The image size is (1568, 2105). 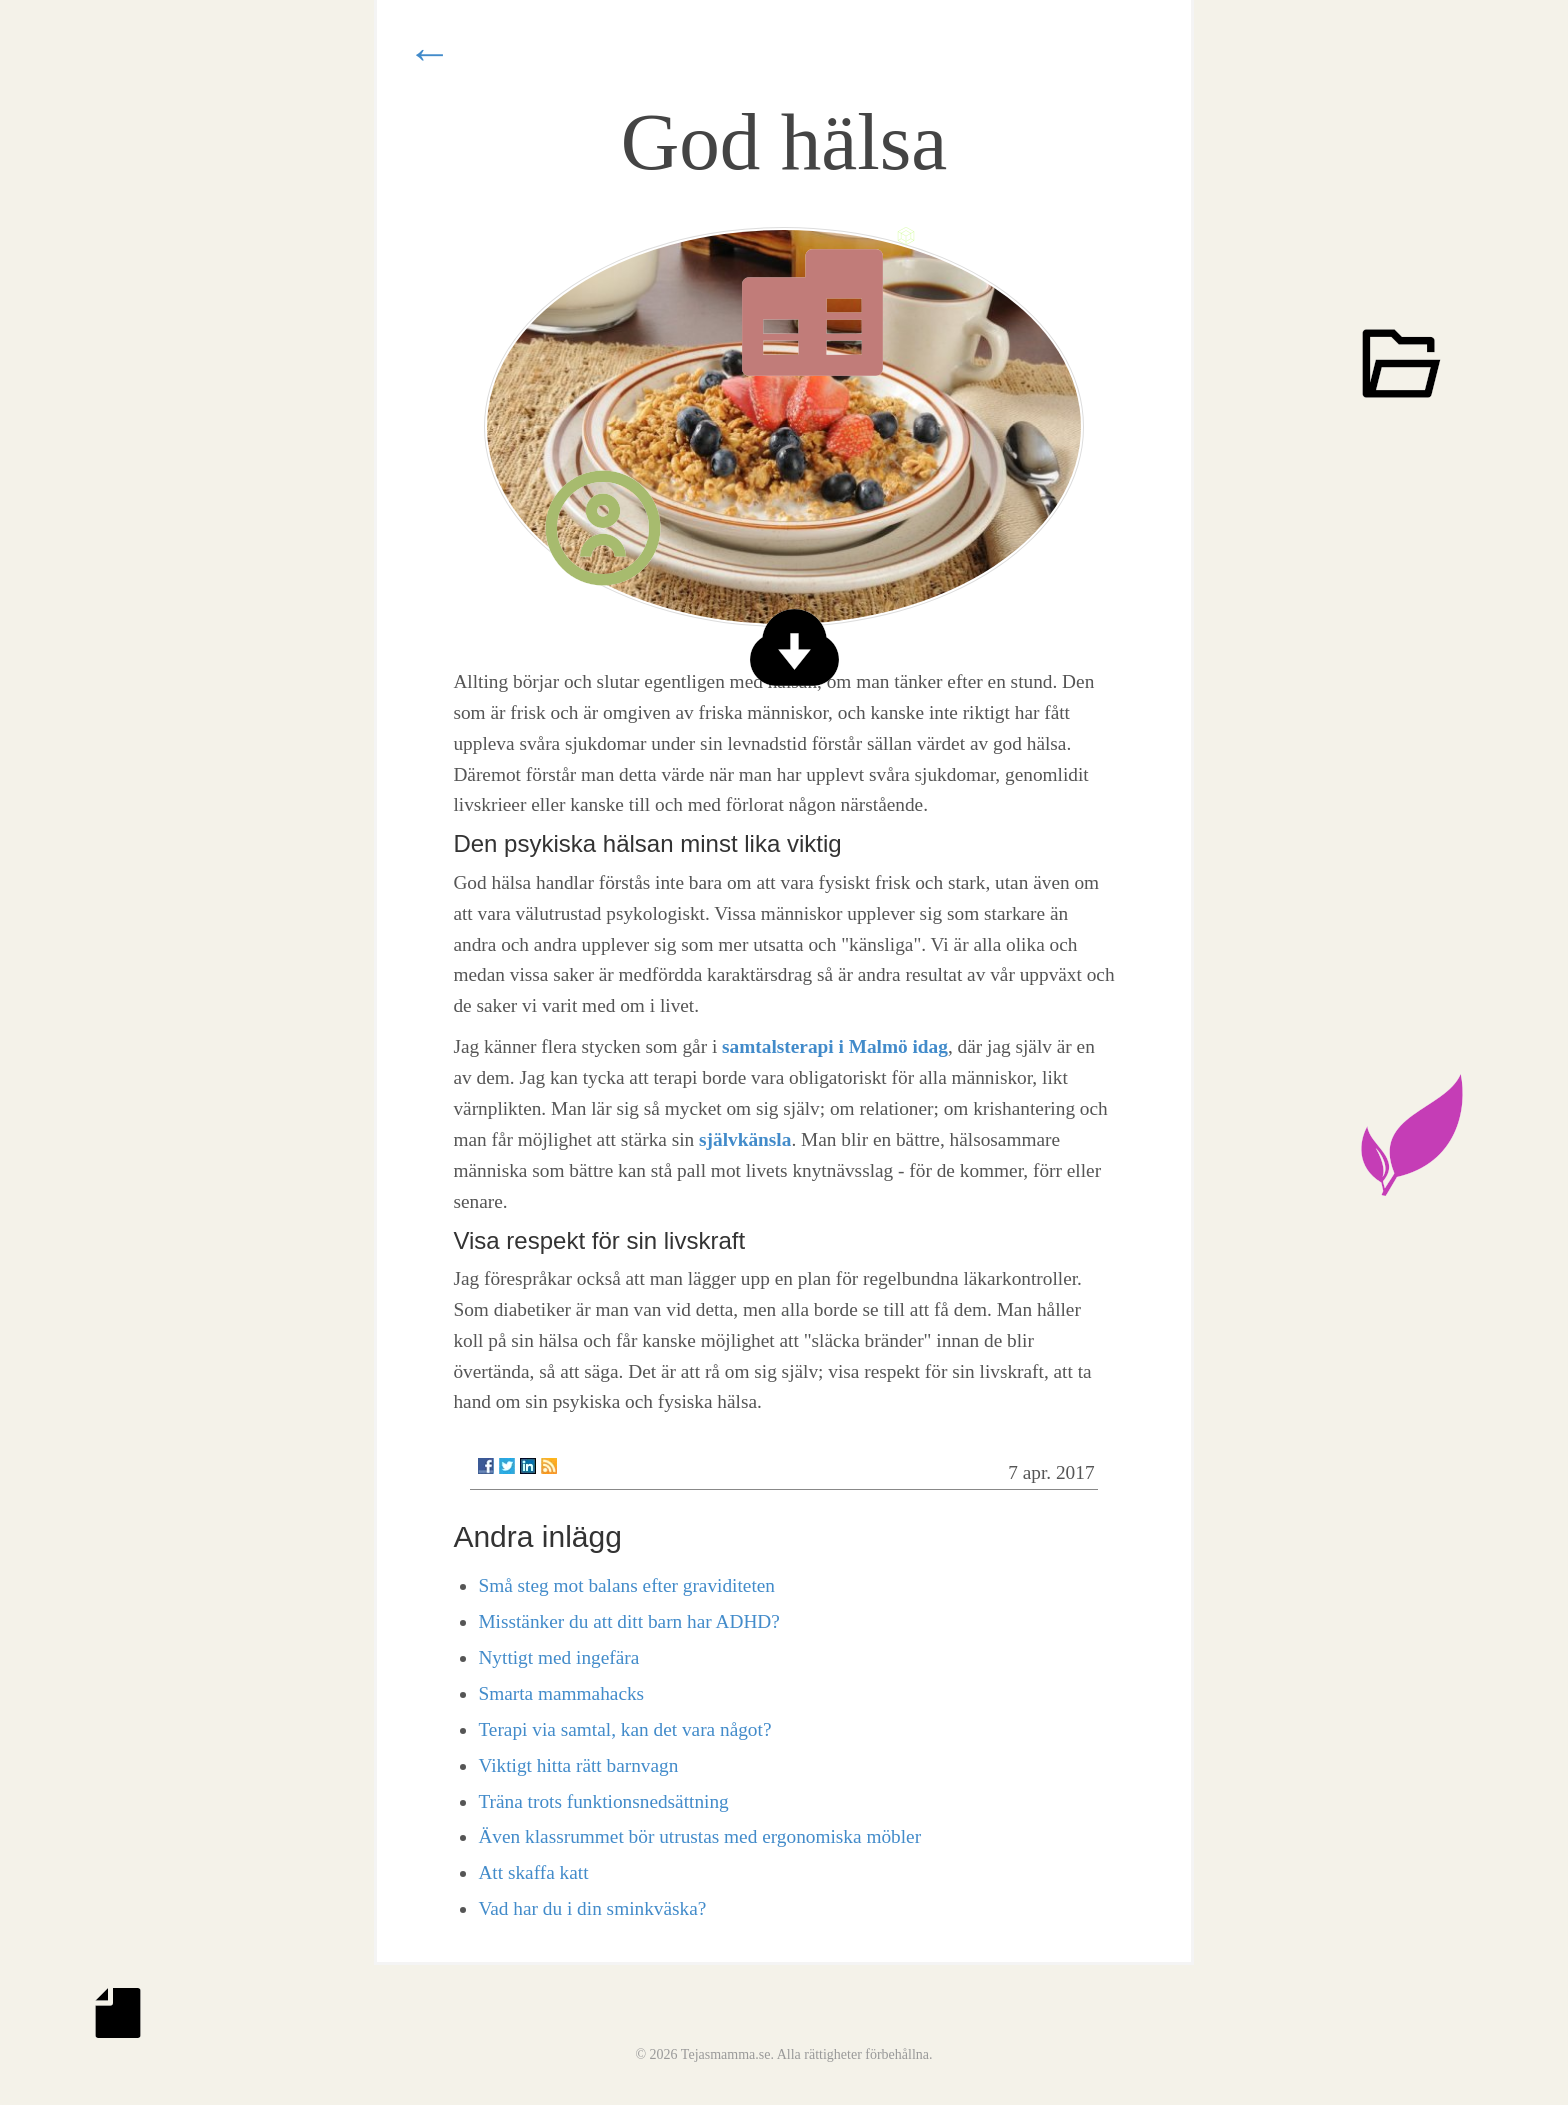 I want to click on open folder to view contents, so click(x=1400, y=363).